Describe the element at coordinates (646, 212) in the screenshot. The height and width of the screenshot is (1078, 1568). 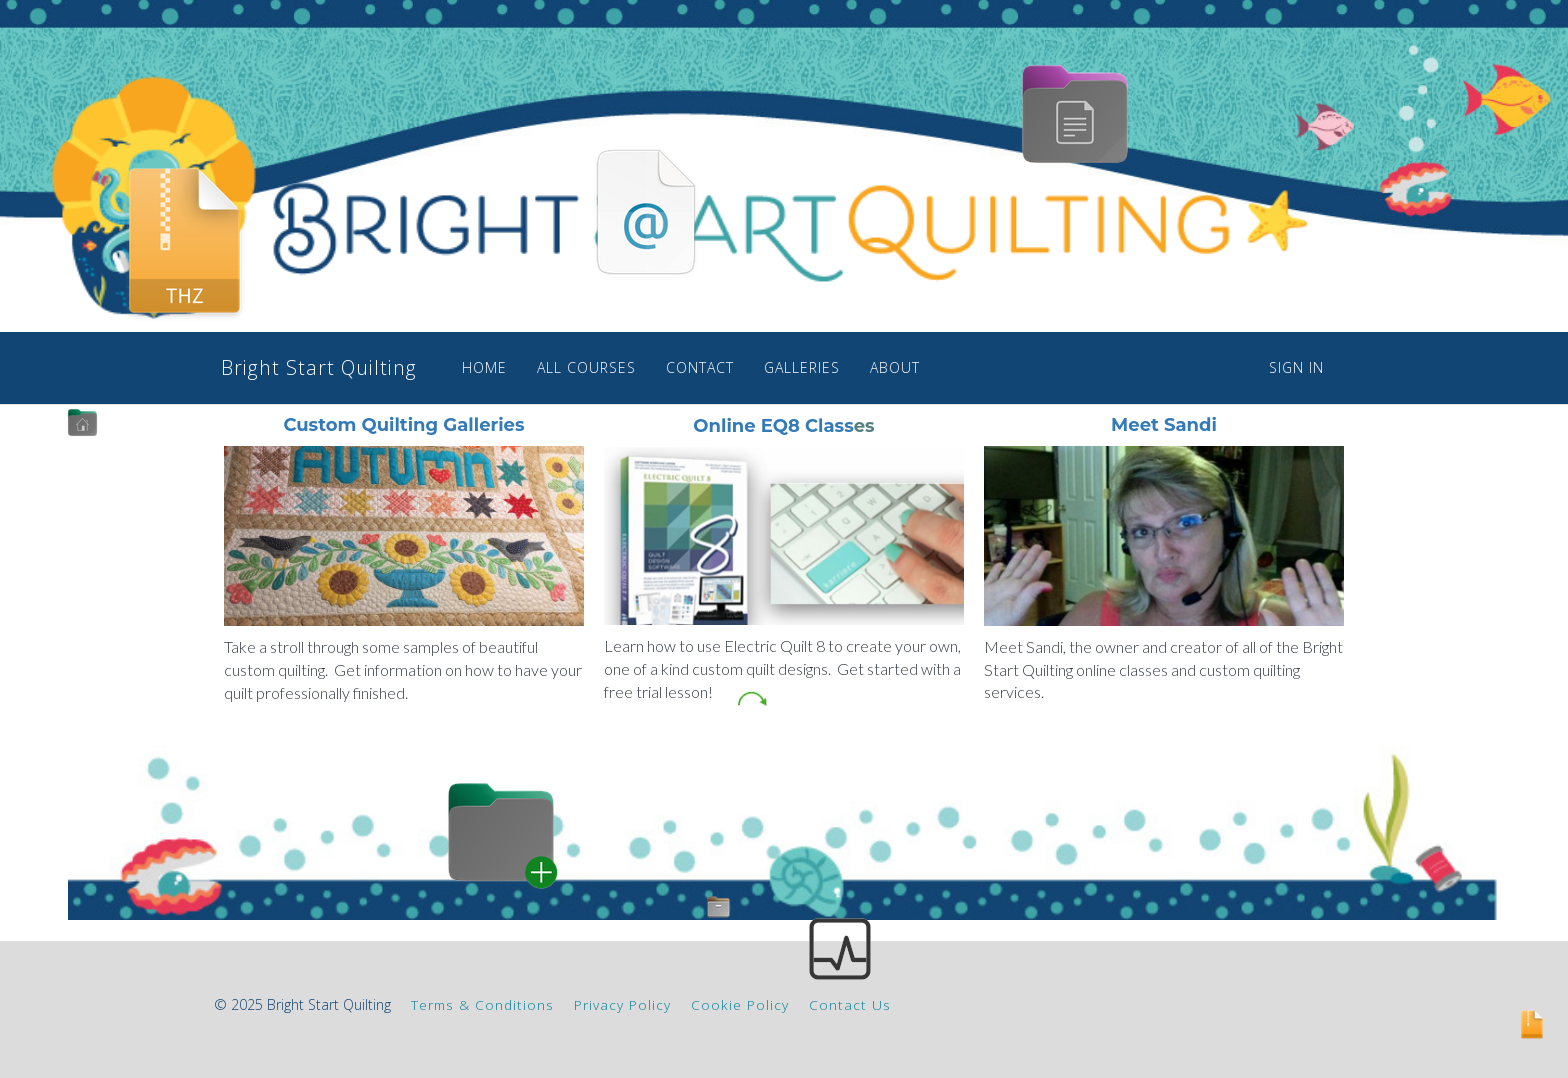
I see `an email message file or .eml attachment` at that location.